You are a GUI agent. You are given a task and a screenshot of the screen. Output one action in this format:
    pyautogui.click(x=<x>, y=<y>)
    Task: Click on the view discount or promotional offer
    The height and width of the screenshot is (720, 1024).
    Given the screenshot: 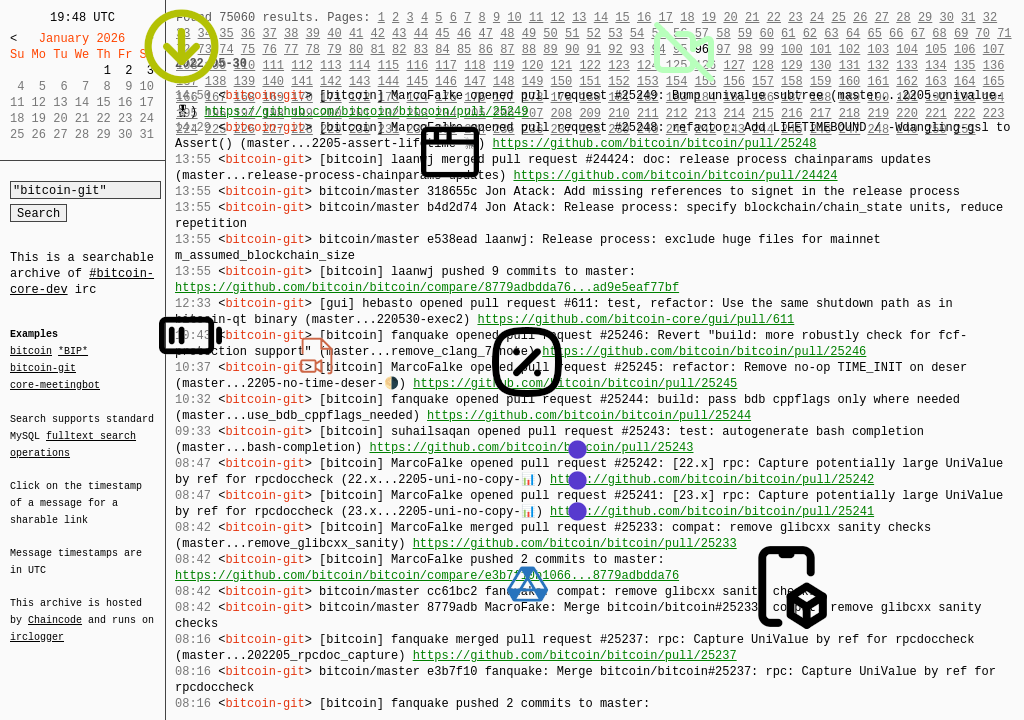 What is the action you would take?
    pyautogui.click(x=527, y=362)
    